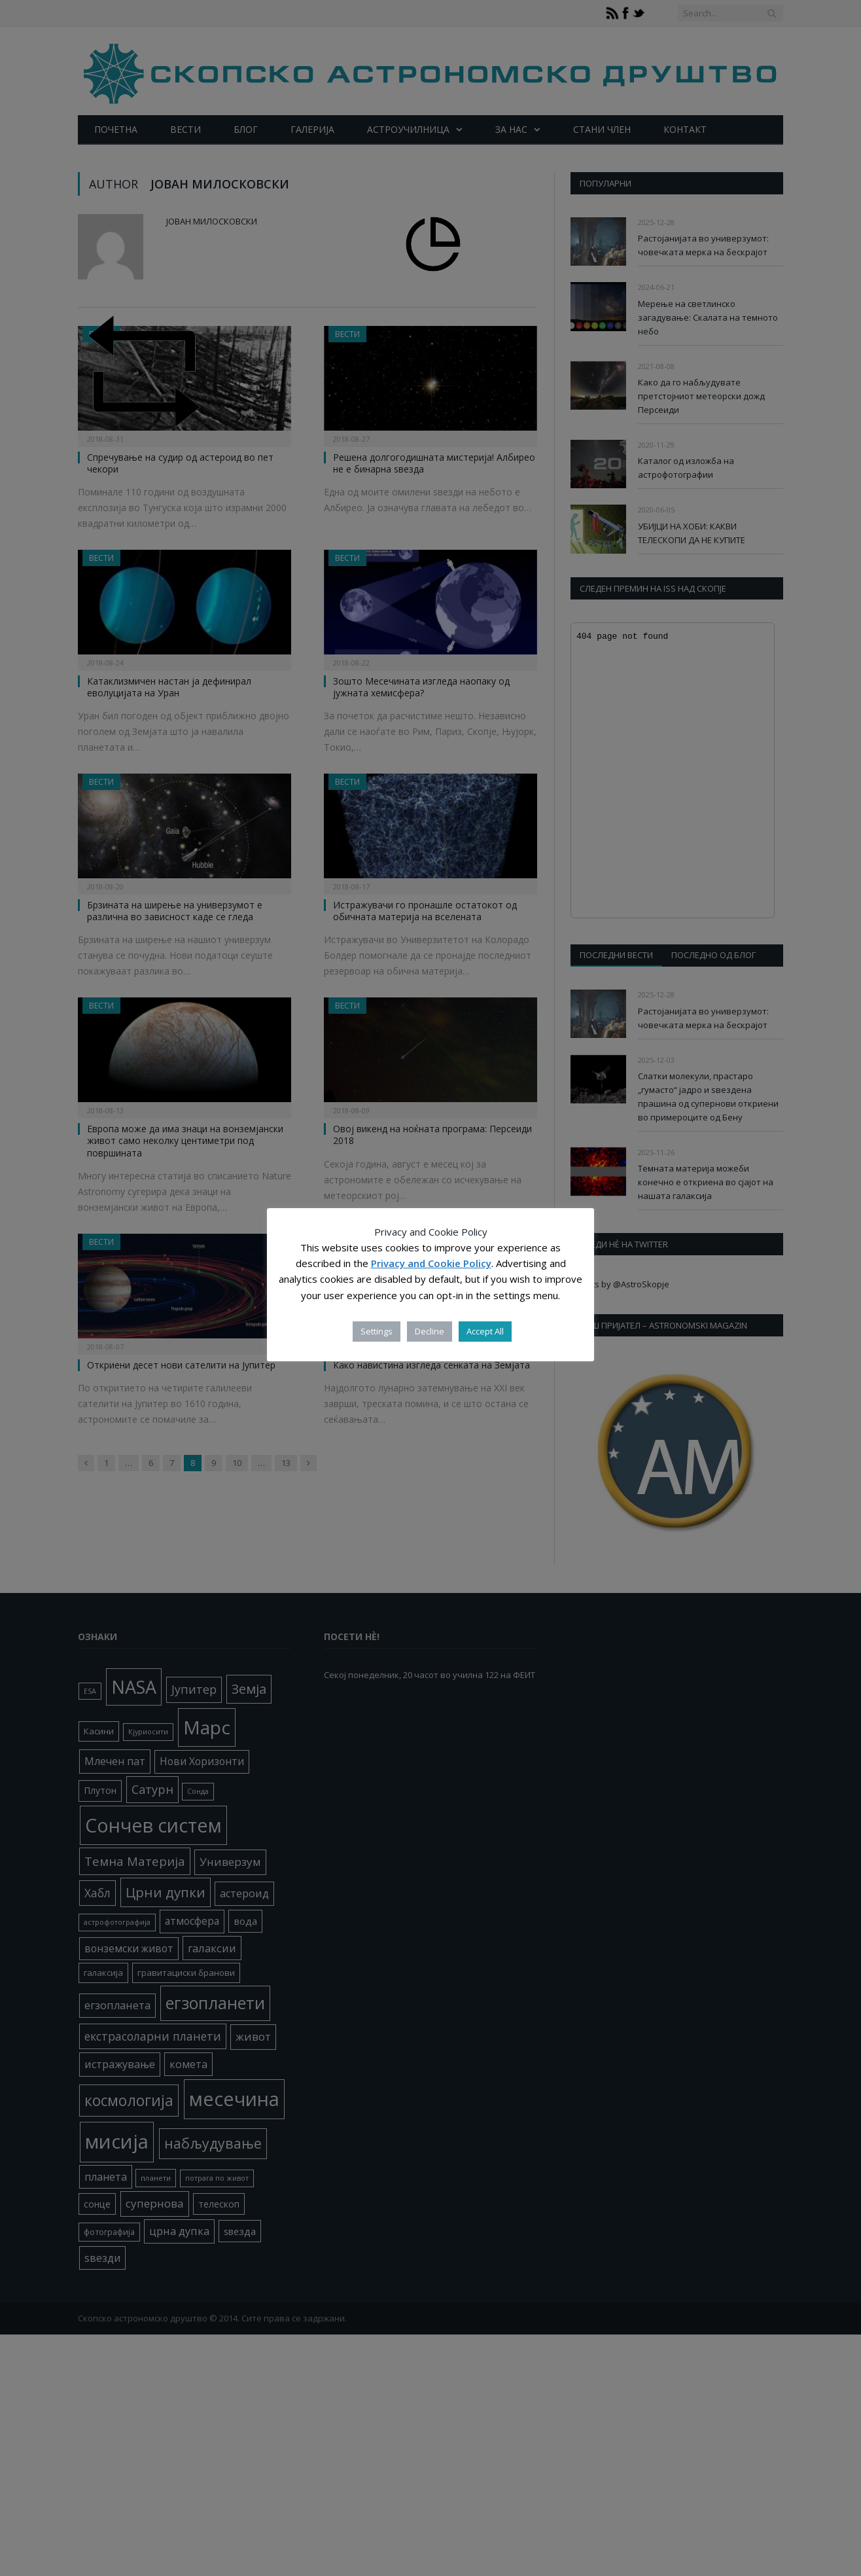  I want to click on enable repeat playback mode, so click(144, 371).